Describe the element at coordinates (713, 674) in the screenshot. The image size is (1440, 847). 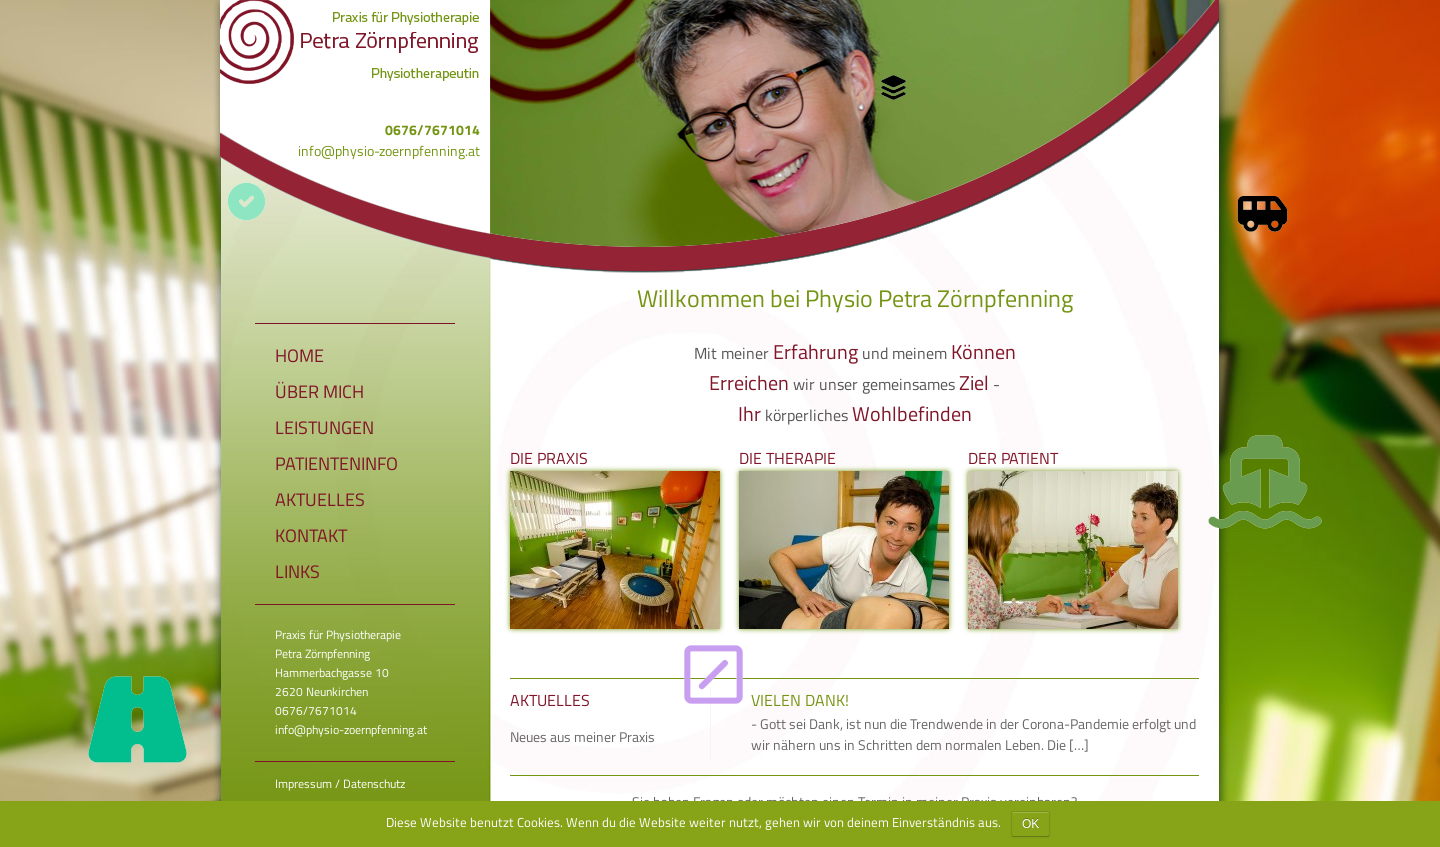
I see `indicates a file ignored in diff comparison` at that location.